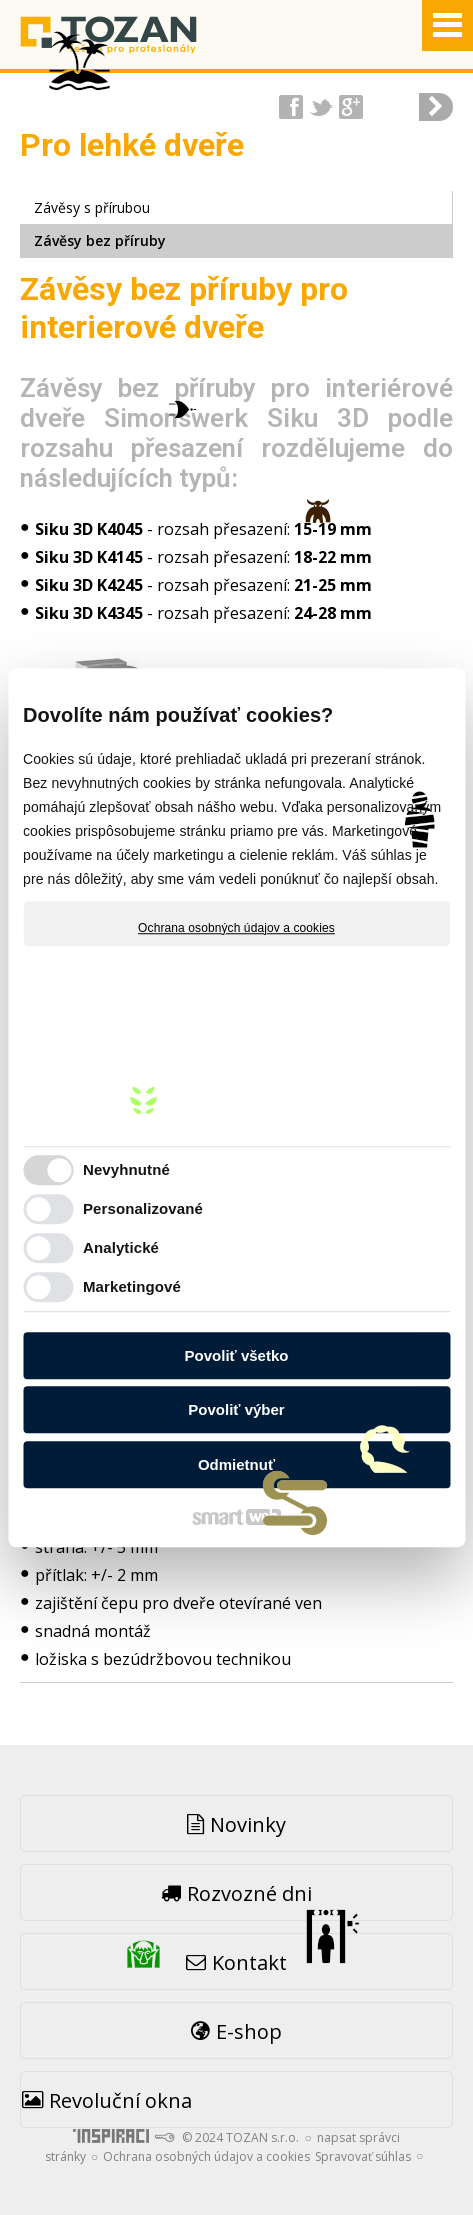 The height and width of the screenshot is (2215, 473). What do you see at coordinates (420, 819) in the screenshot?
I see `indicates injured or wounded status` at bounding box center [420, 819].